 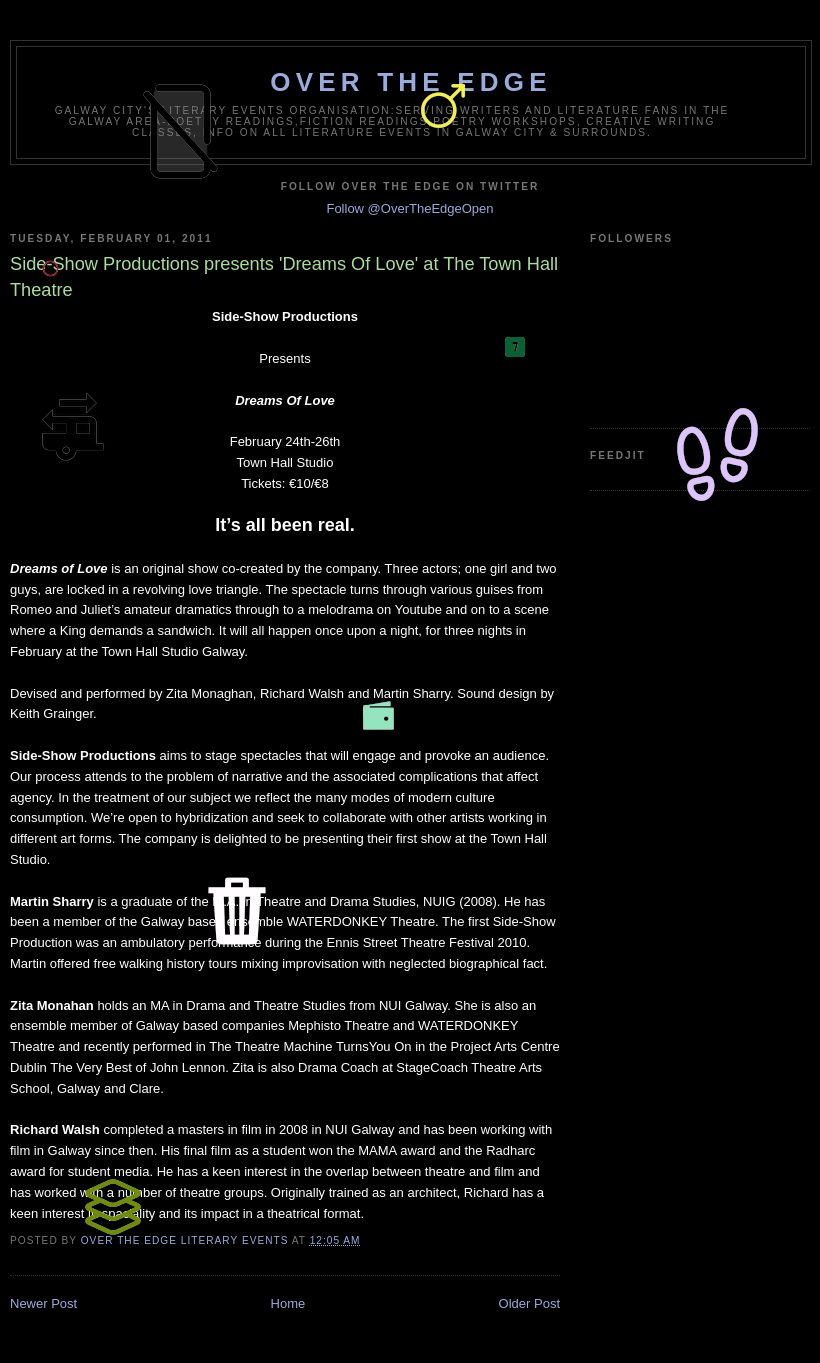 I want to click on select male gender option, so click(x=443, y=106).